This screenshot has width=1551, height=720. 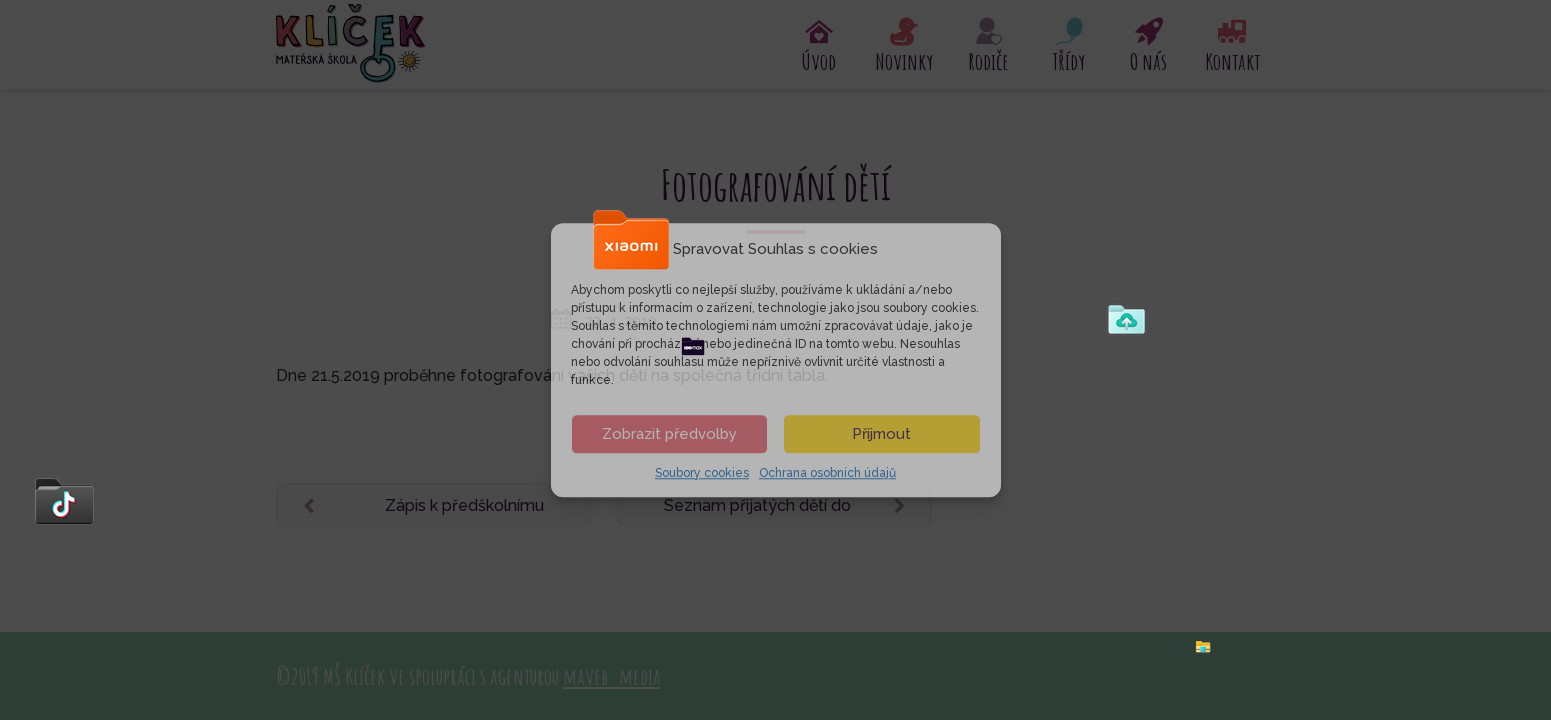 I want to click on open folder containing HBO Max content, so click(x=693, y=347).